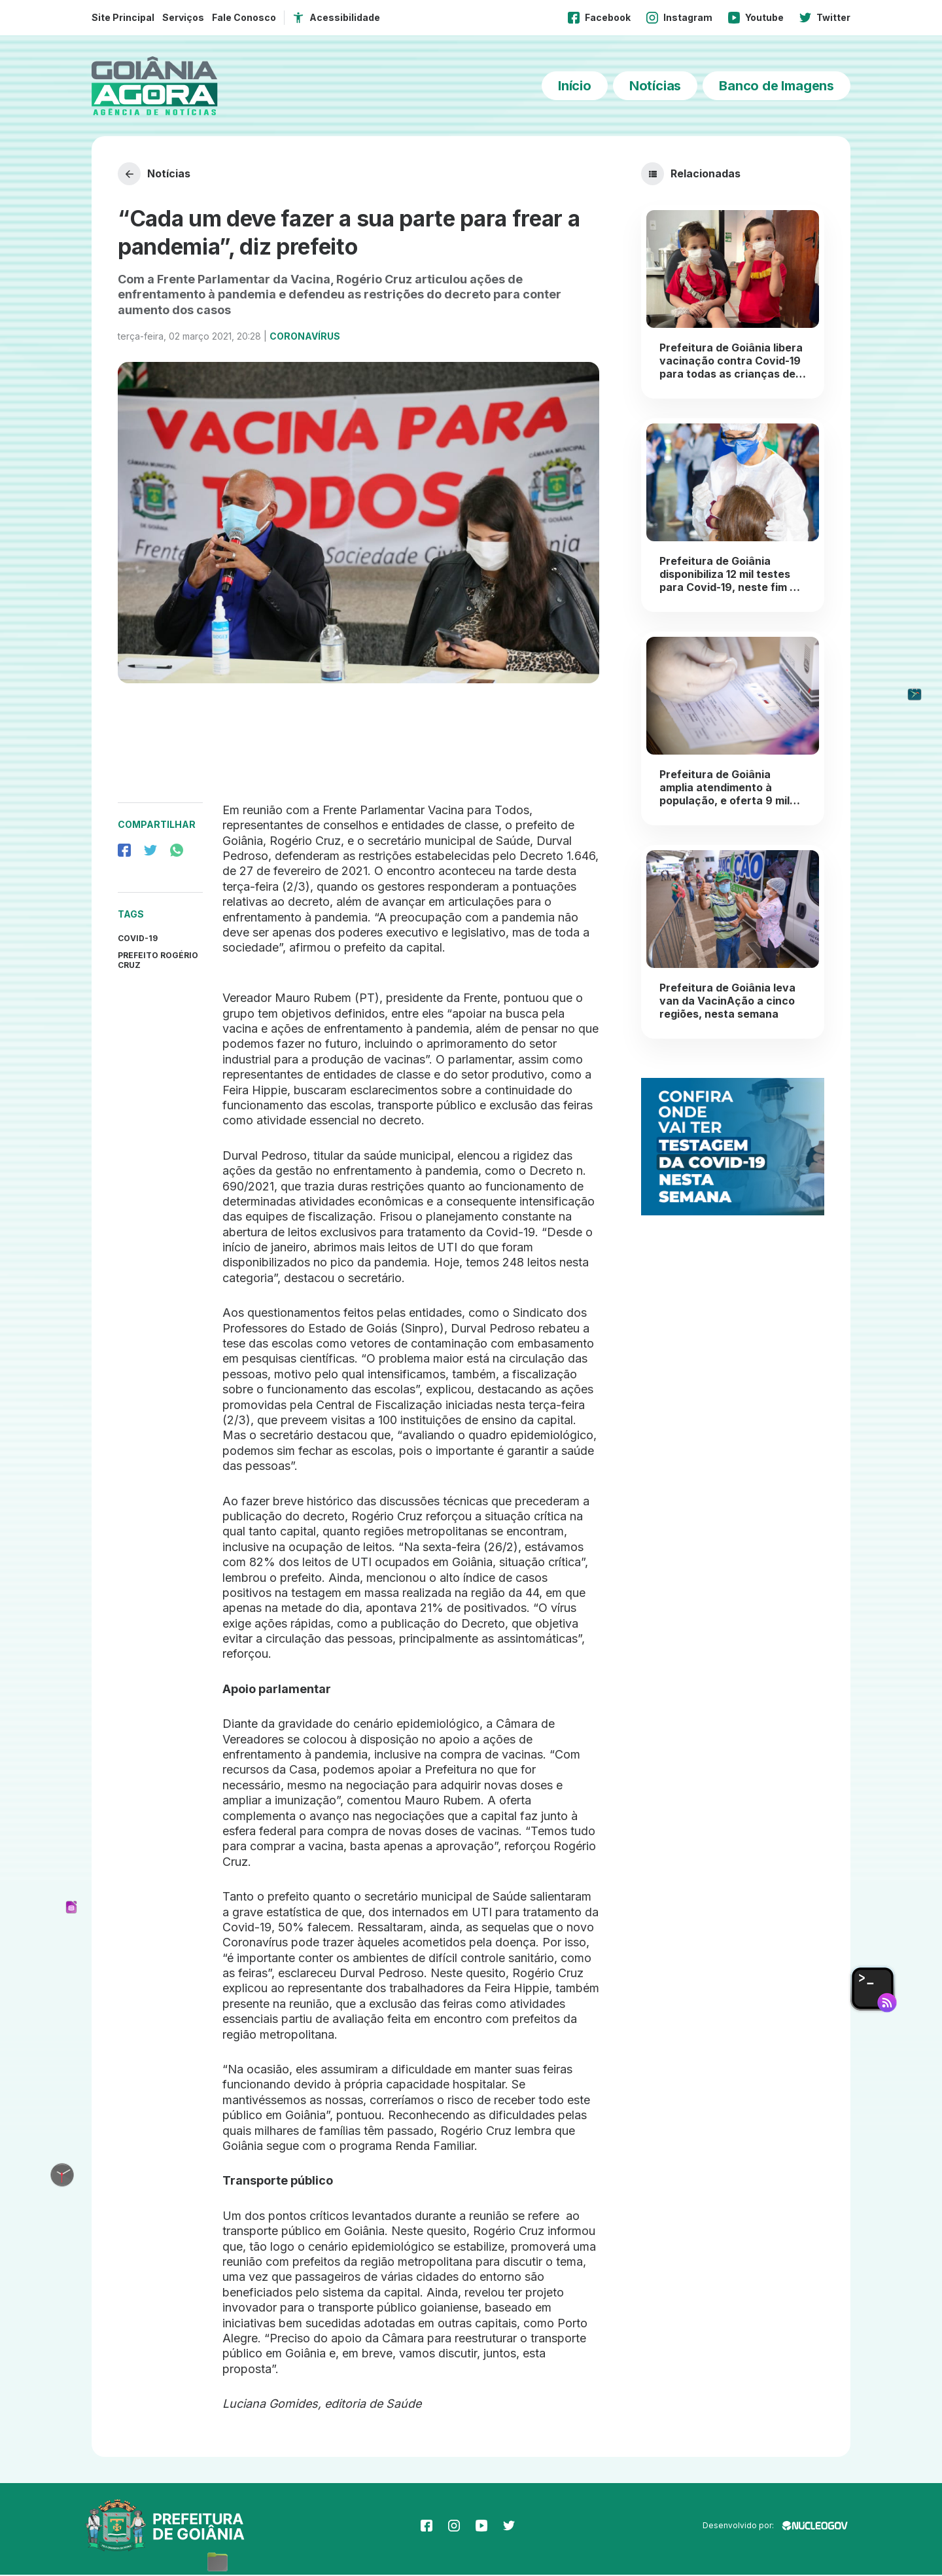 The image size is (942, 2576). What do you see at coordinates (71, 1907) in the screenshot?
I see `open LibreOffice Base database application` at bounding box center [71, 1907].